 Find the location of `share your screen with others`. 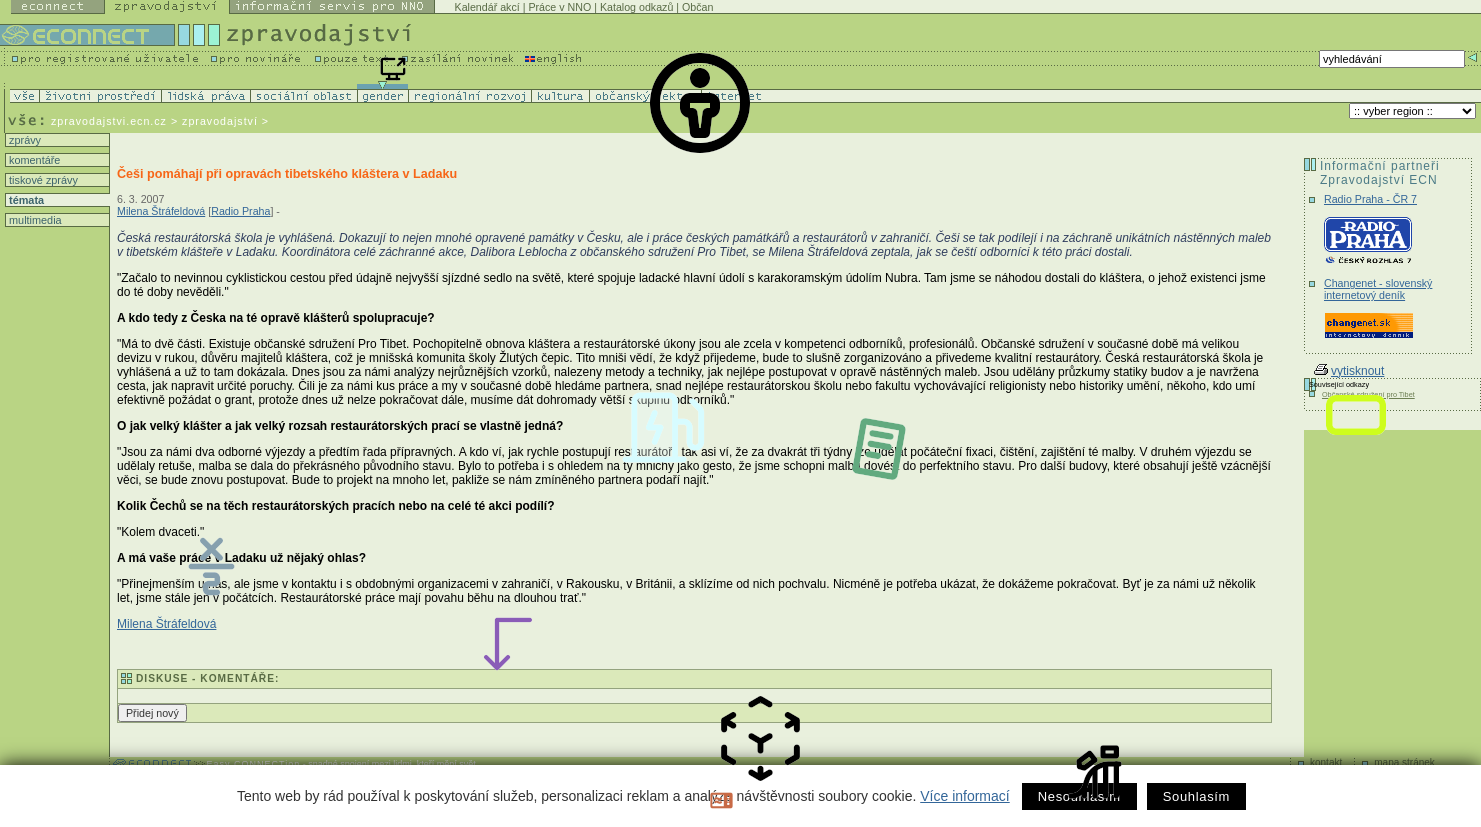

share your screen with others is located at coordinates (393, 69).